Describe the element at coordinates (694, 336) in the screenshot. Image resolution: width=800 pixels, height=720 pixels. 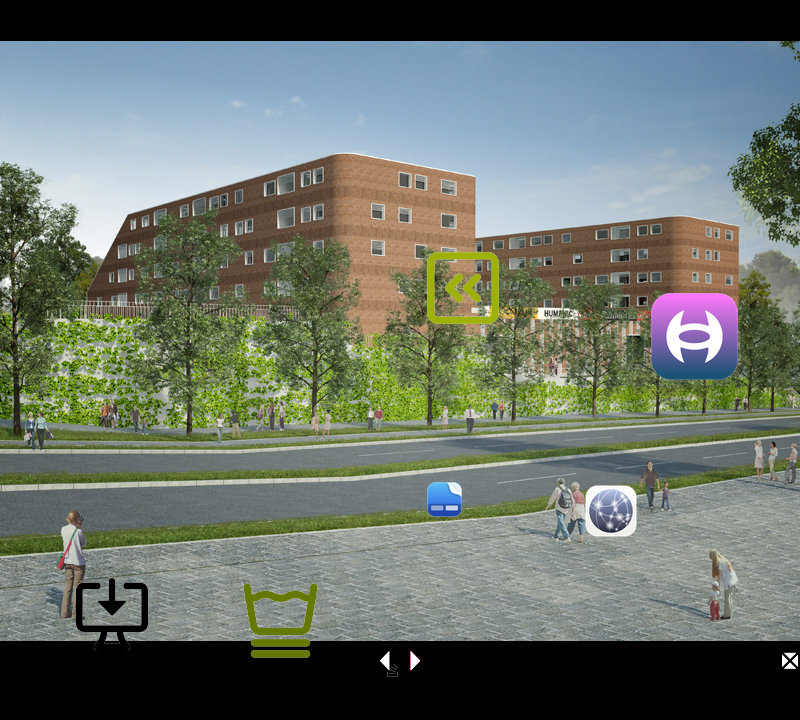
I see `open HyperPlay gaming launcher` at that location.